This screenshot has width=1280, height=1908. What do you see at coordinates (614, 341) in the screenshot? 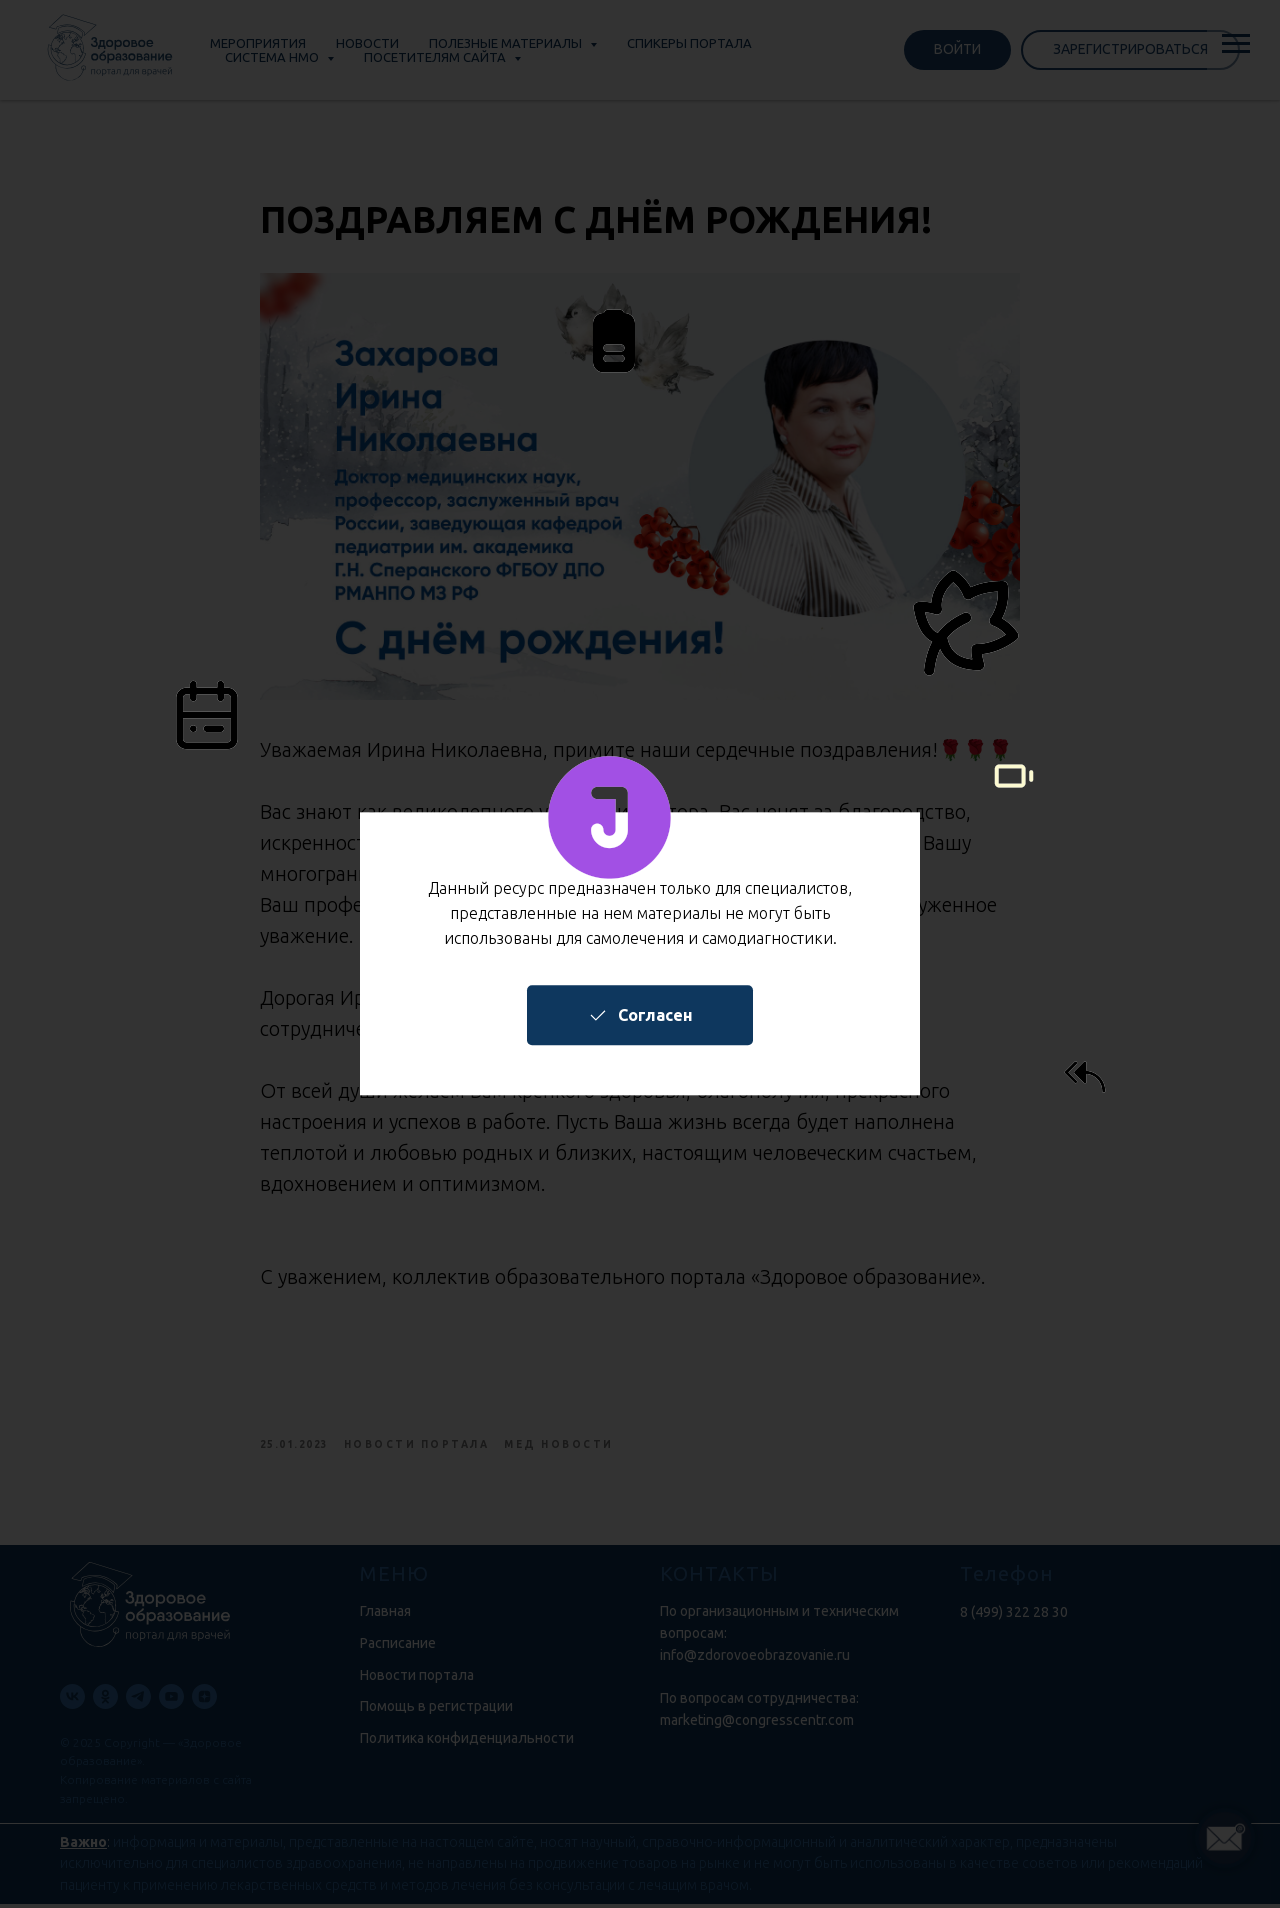
I see `battery at approximately 50% charge` at bounding box center [614, 341].